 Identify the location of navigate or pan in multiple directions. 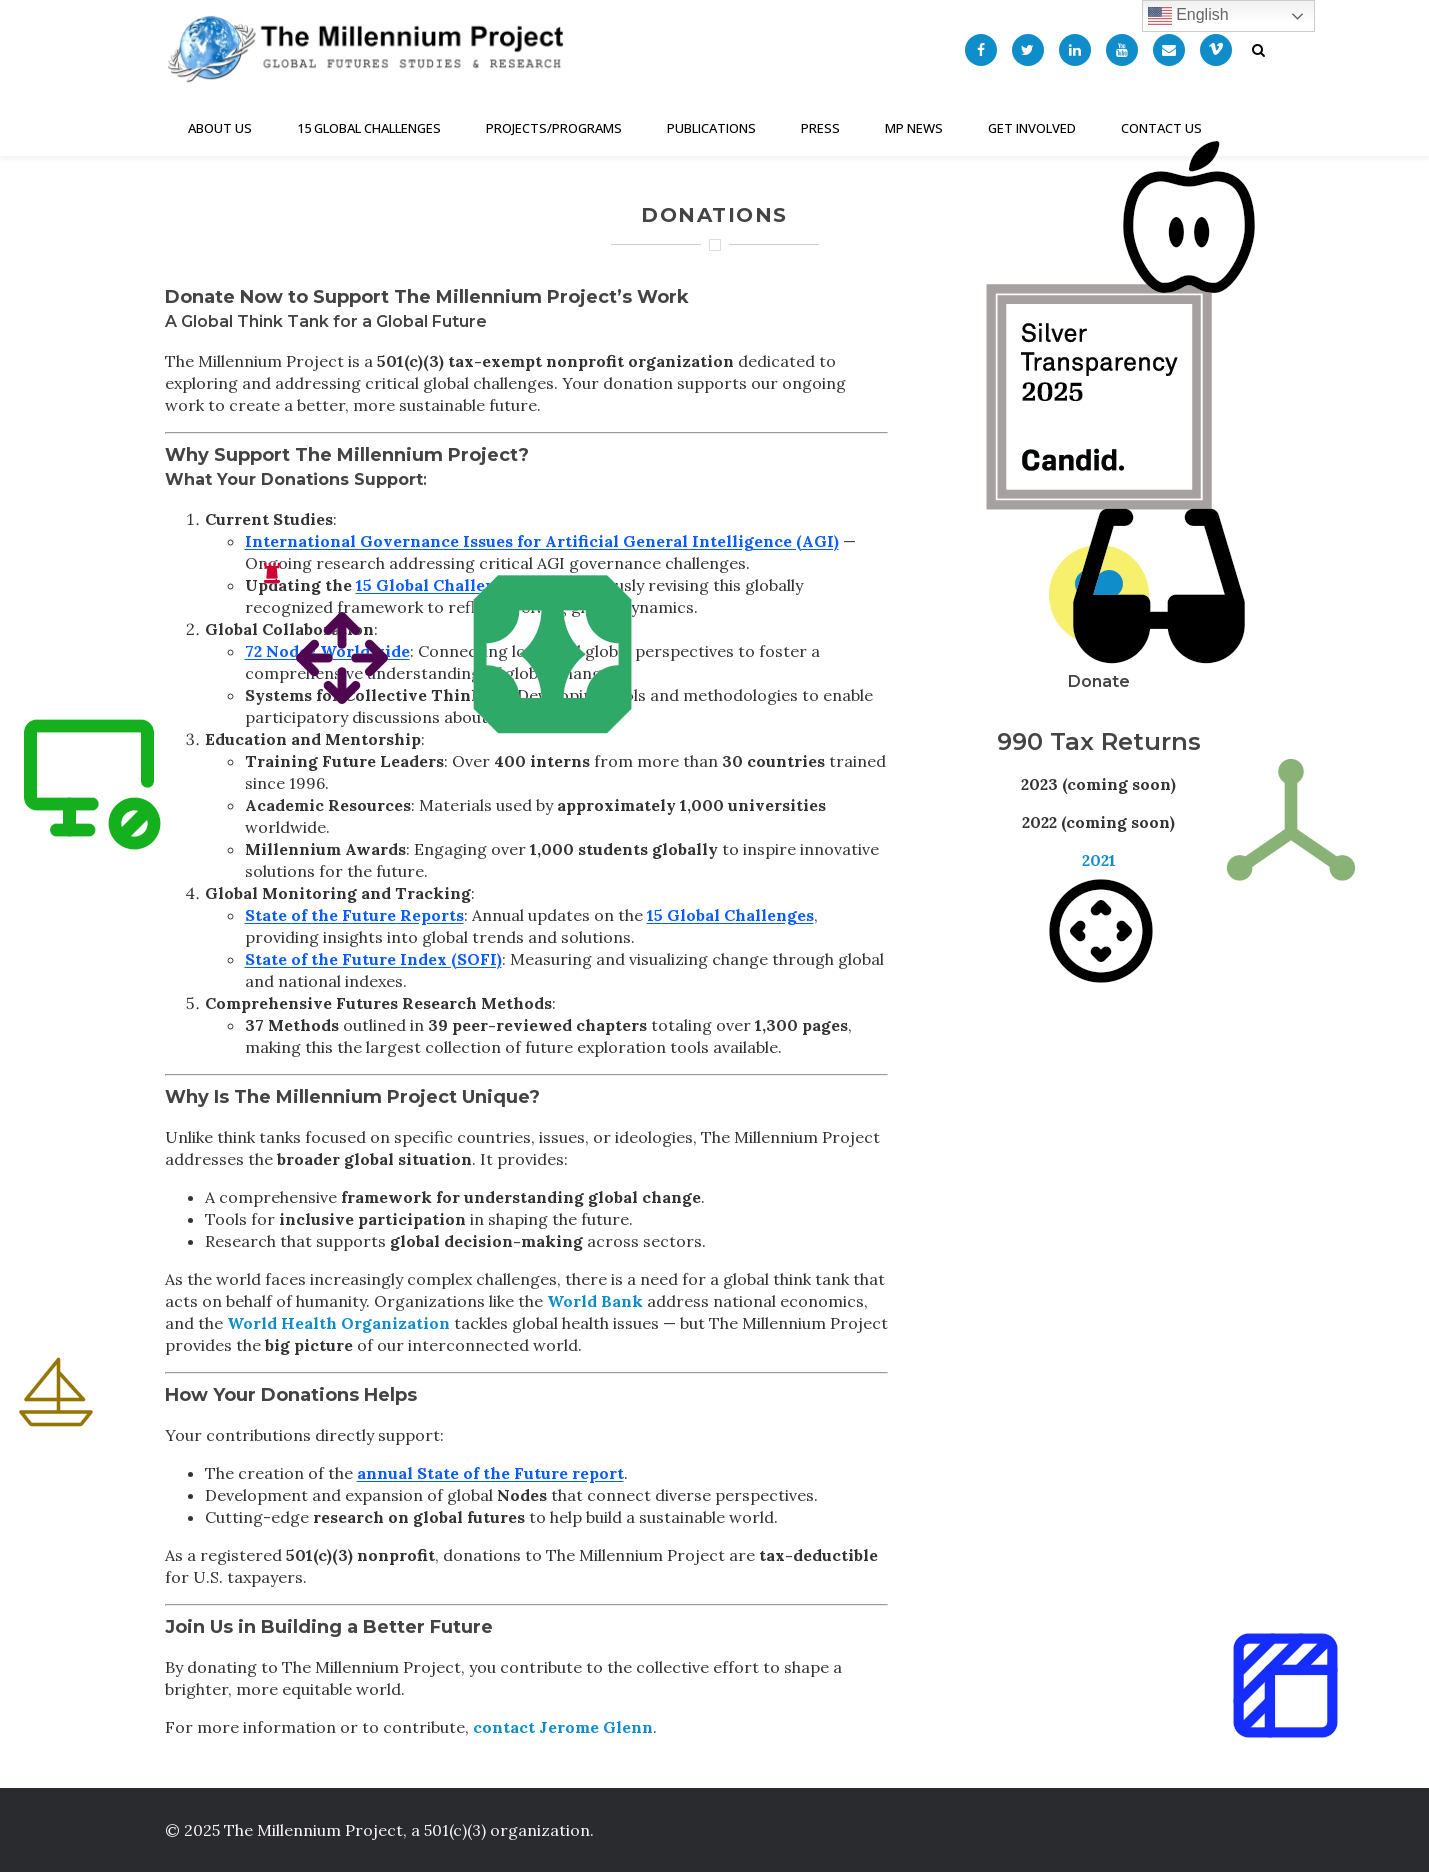
(1101, 931).